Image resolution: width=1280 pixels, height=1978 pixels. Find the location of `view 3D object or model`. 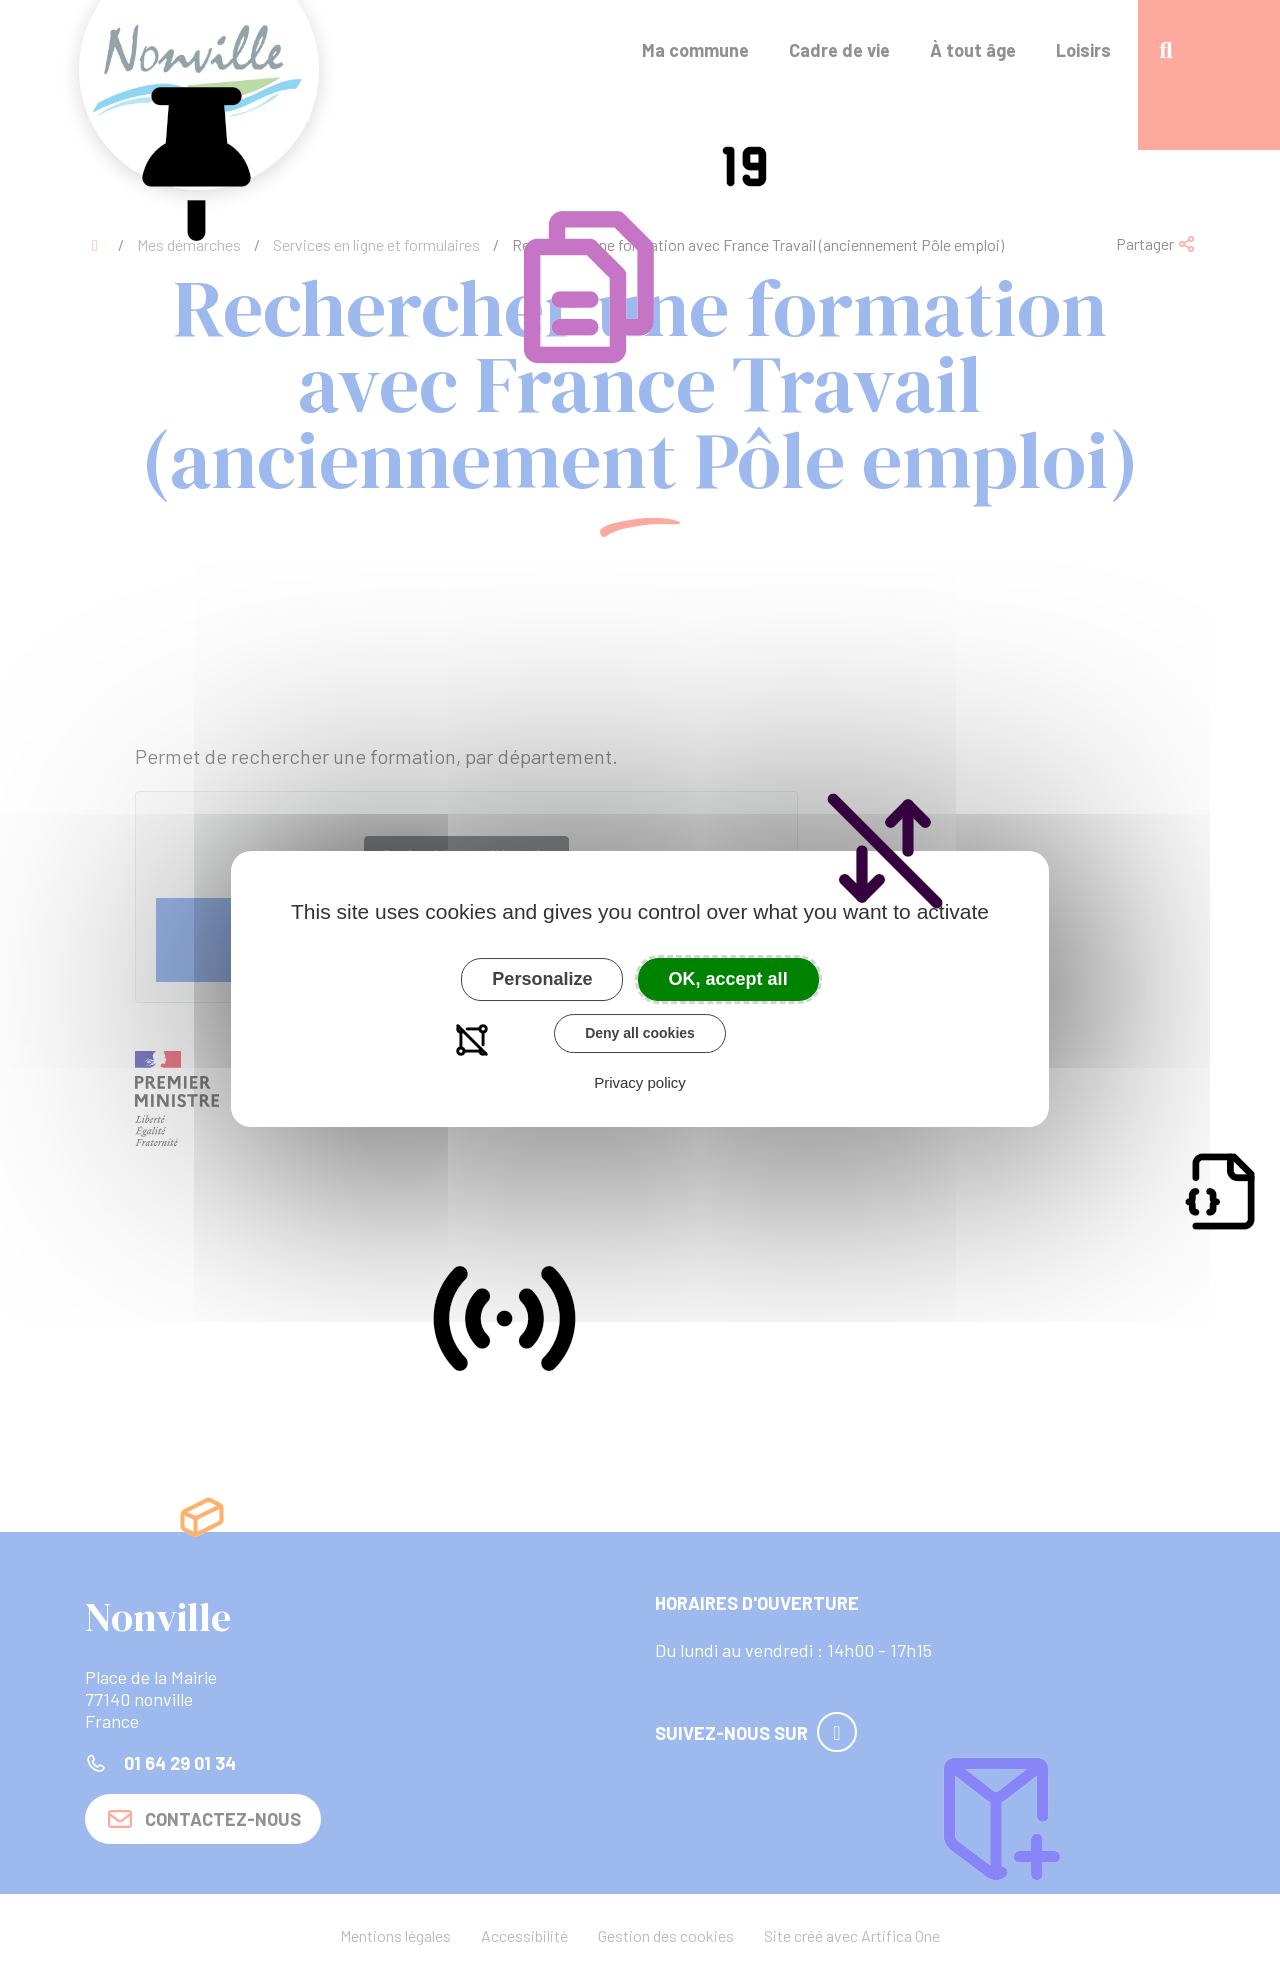

view 3D object or model is located at coordinates (202, 1515).